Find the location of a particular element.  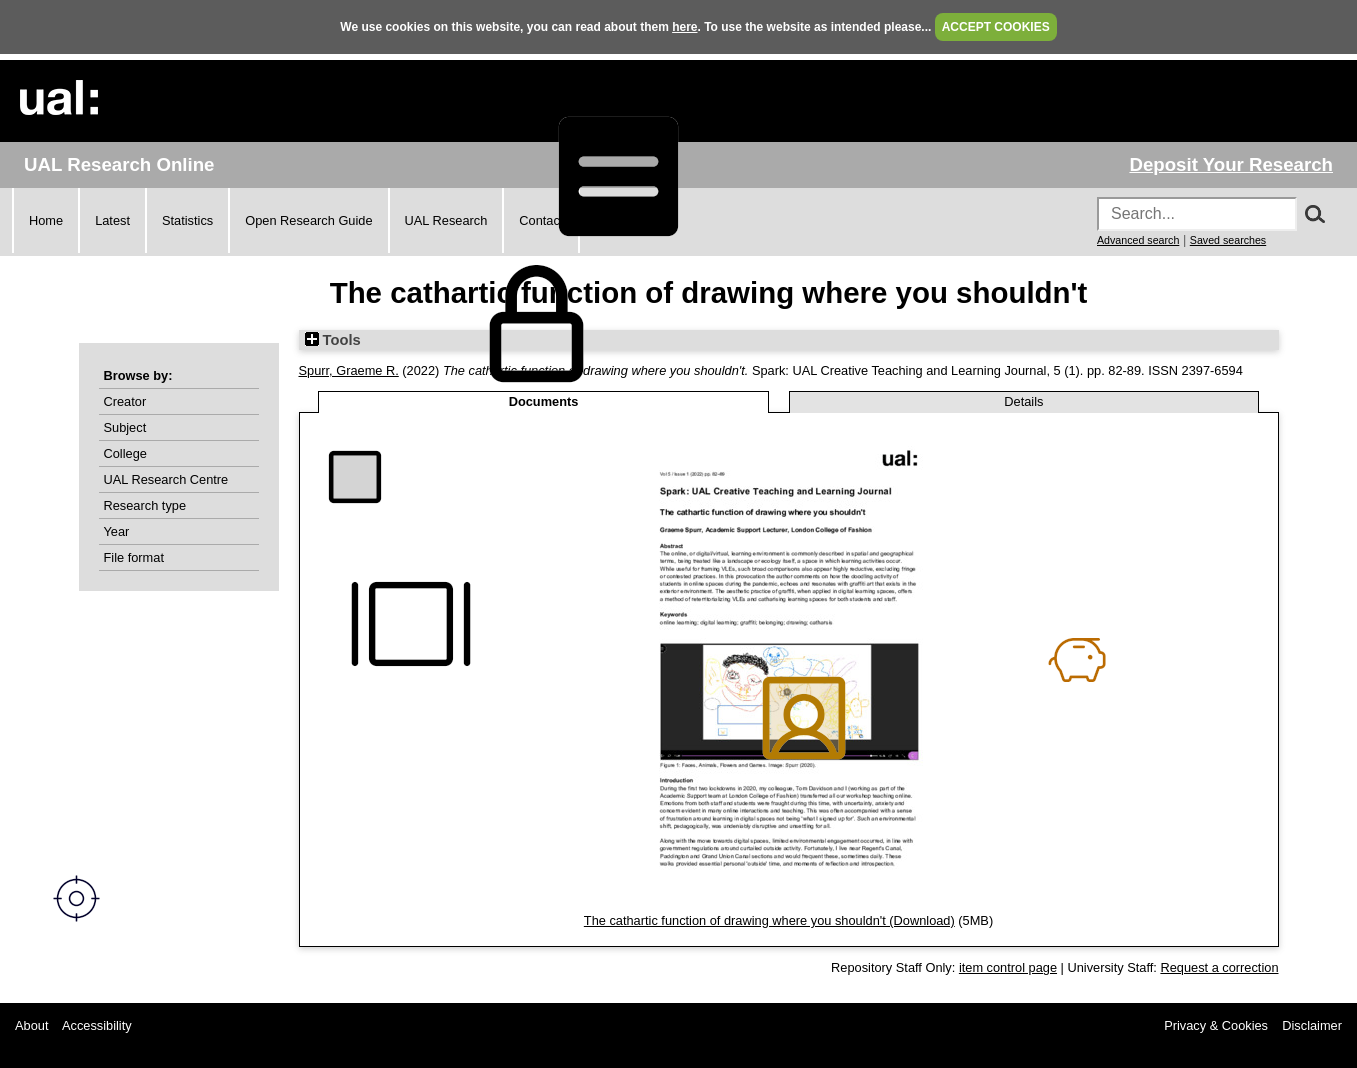

stop media playback is located at coordinates (355, 477).